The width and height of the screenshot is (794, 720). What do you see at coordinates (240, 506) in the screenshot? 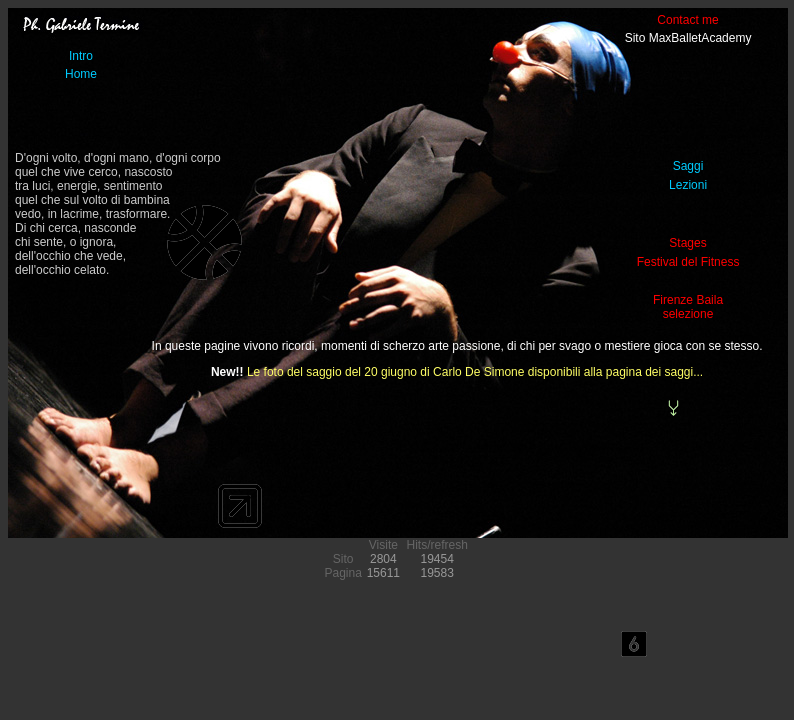
I see `open link in a new window or tab` at bounding box center [240, 506].